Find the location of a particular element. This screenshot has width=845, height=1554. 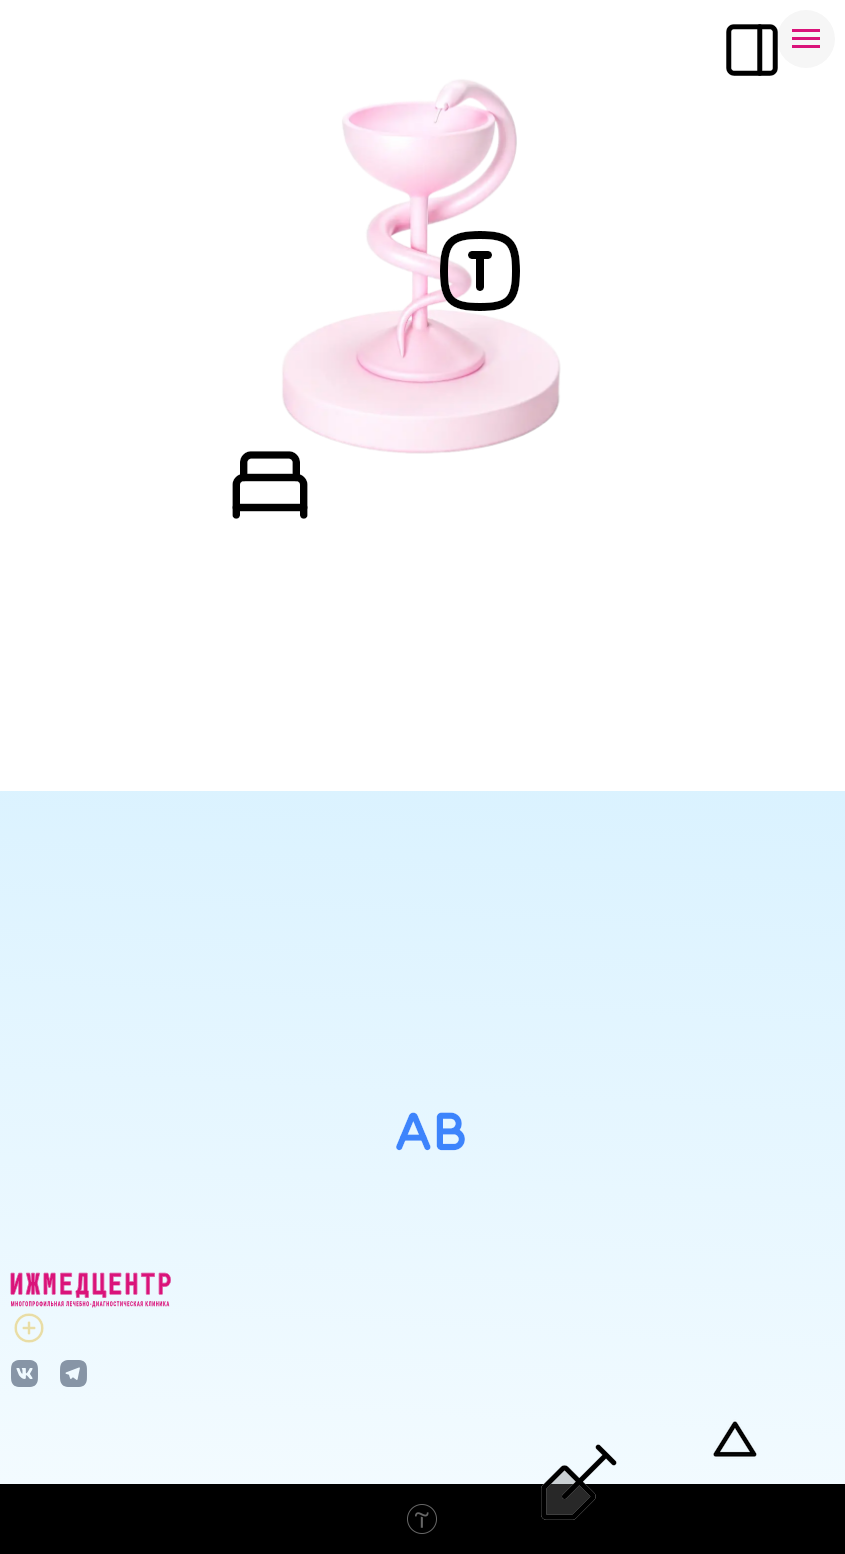

text formatting or typography options is located at coordinates (480, 271).